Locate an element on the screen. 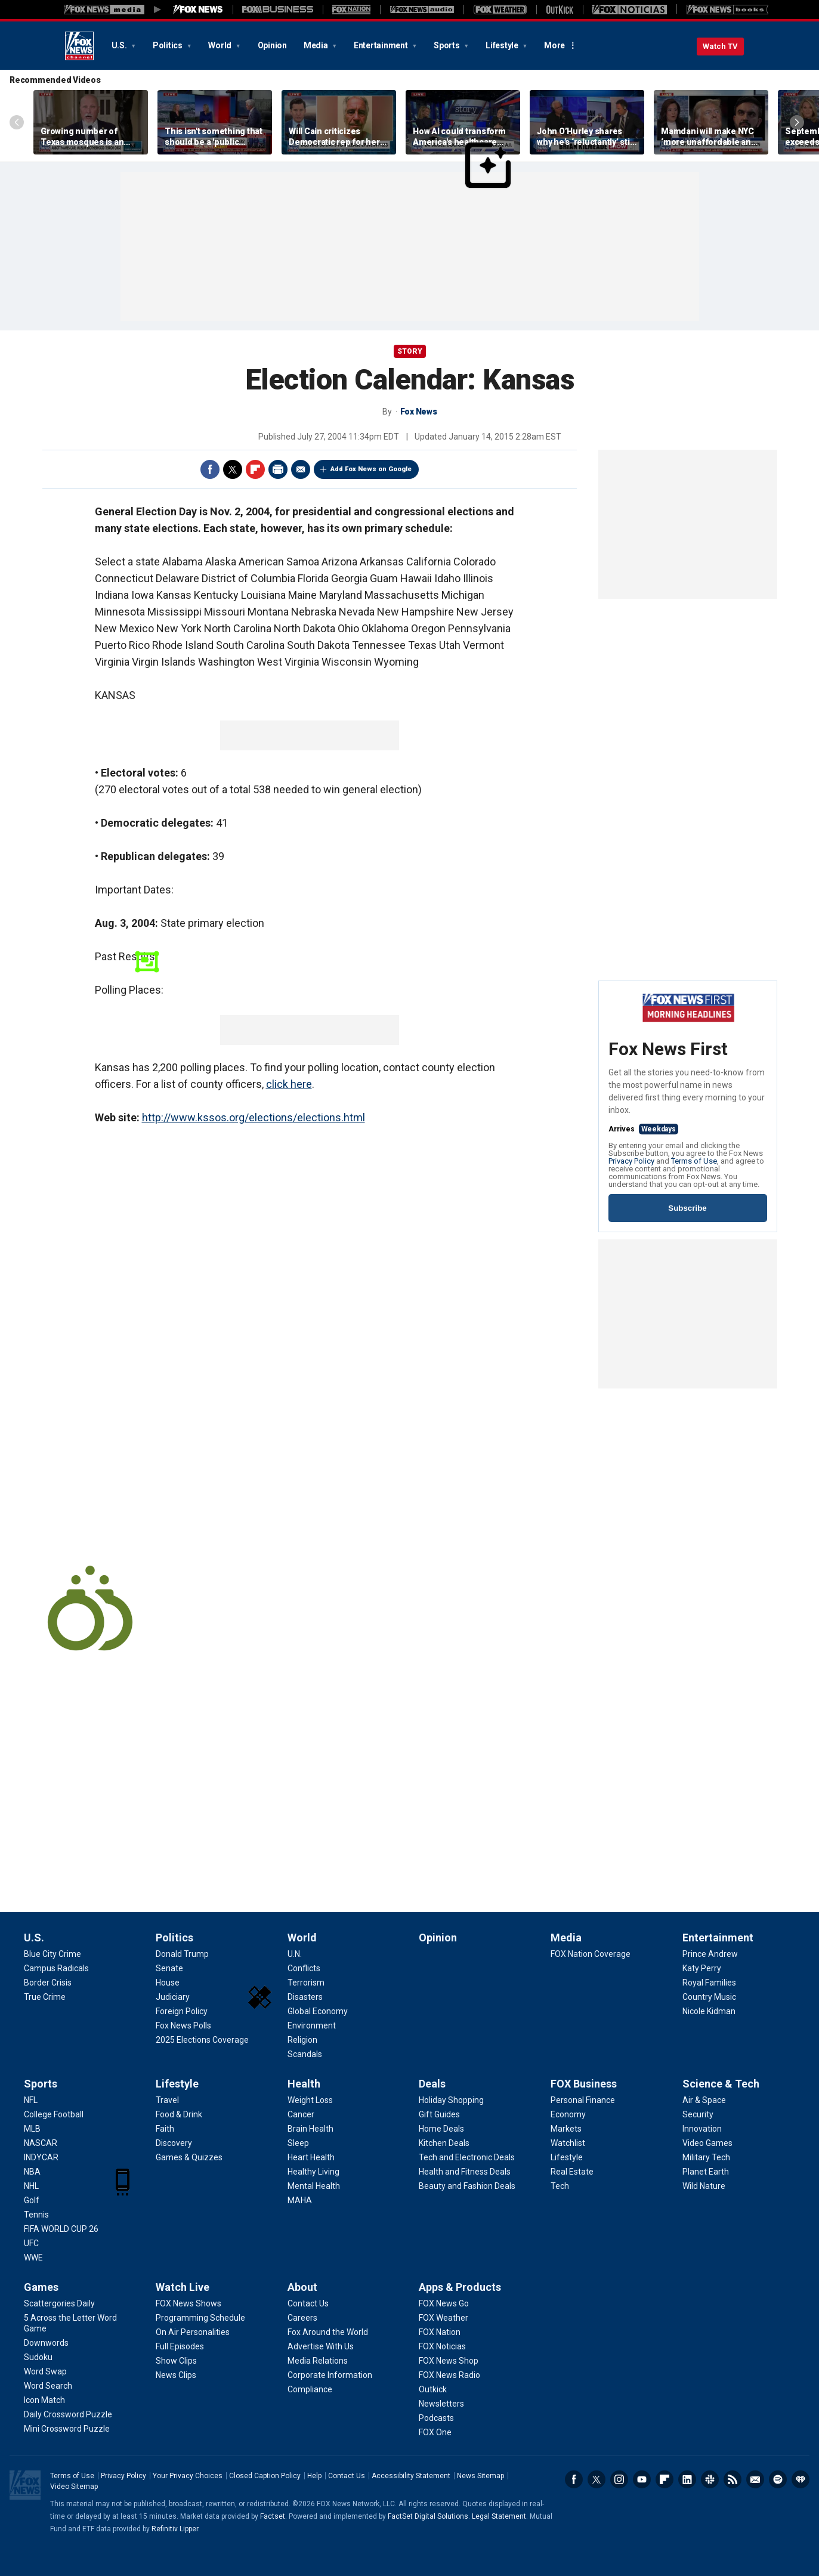 This screenshot has width=819, height=2576. apply healing or repair tool is located at coordinates (259, 1997).